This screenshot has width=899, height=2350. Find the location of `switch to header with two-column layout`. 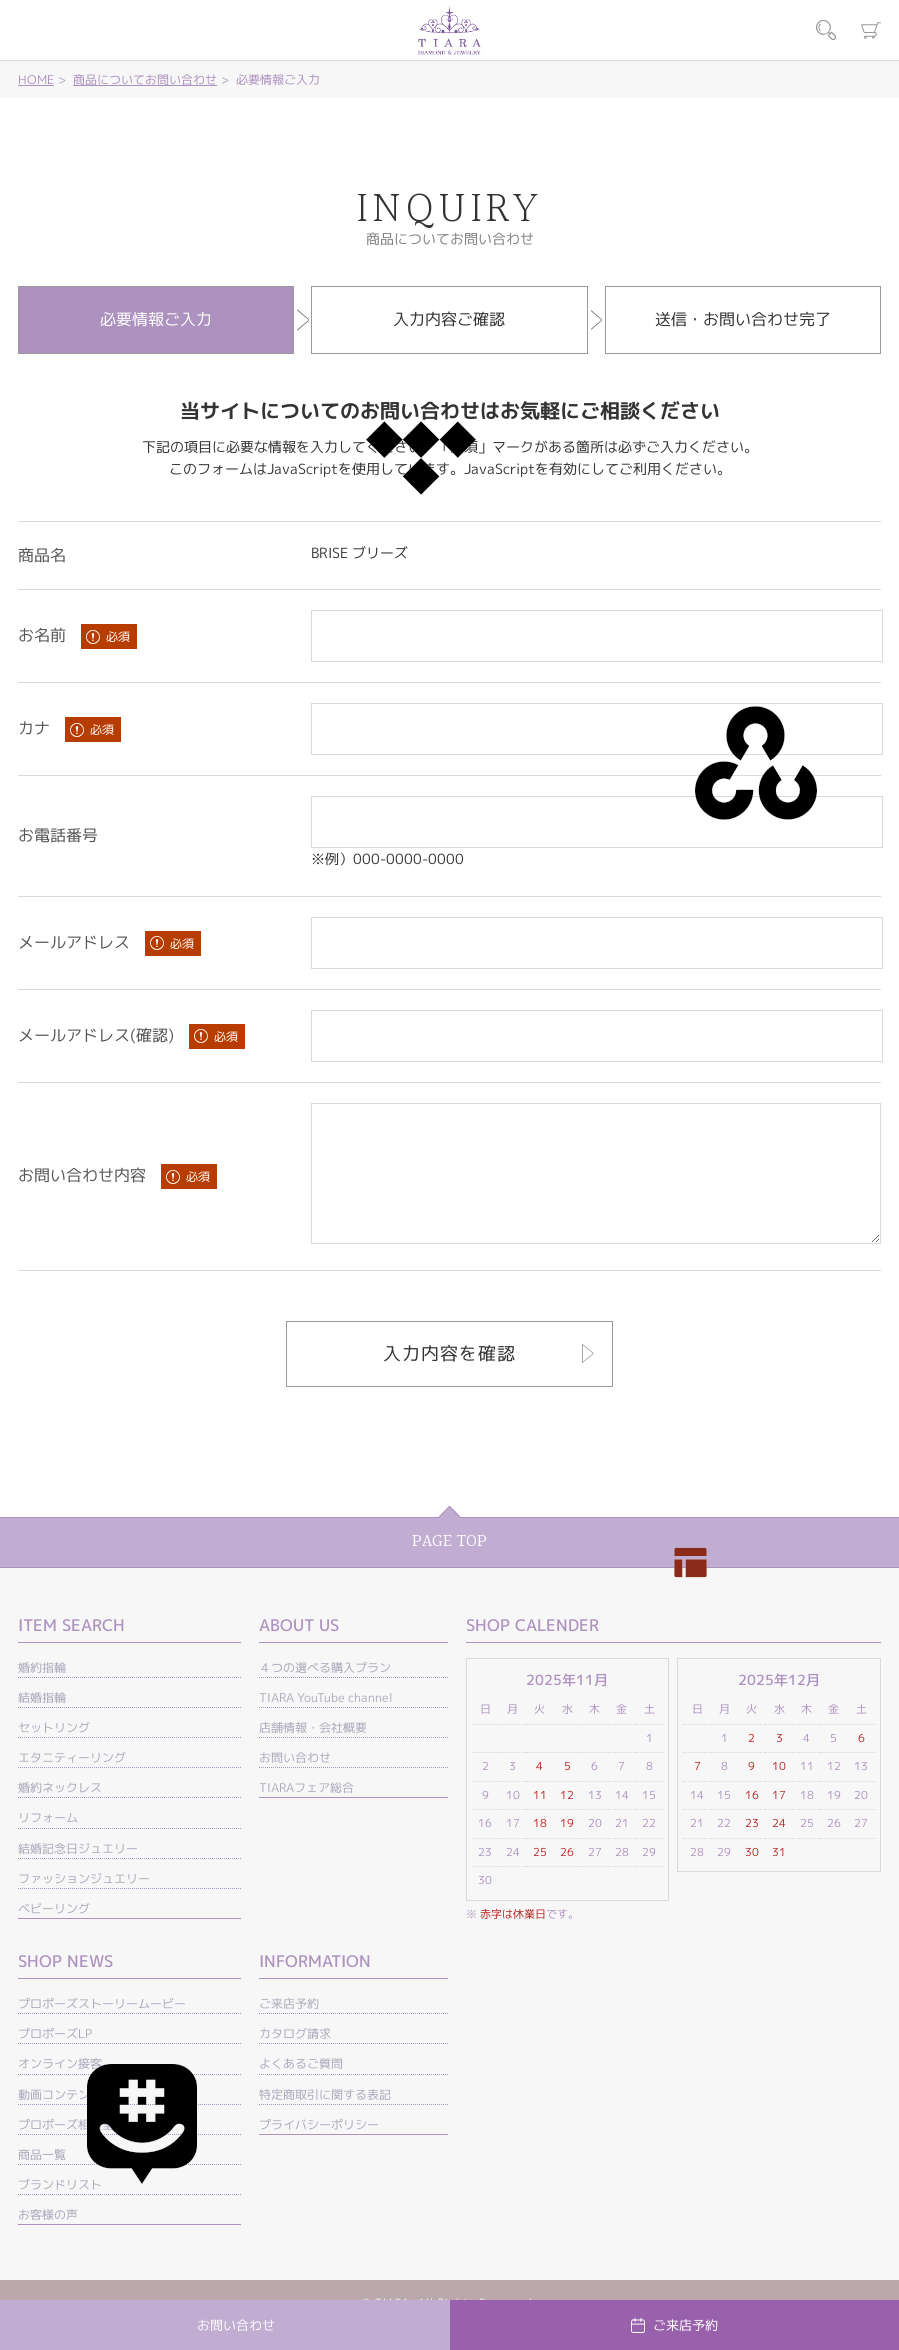

switch to header with two-column layout is located at coordinates (690, 1562).